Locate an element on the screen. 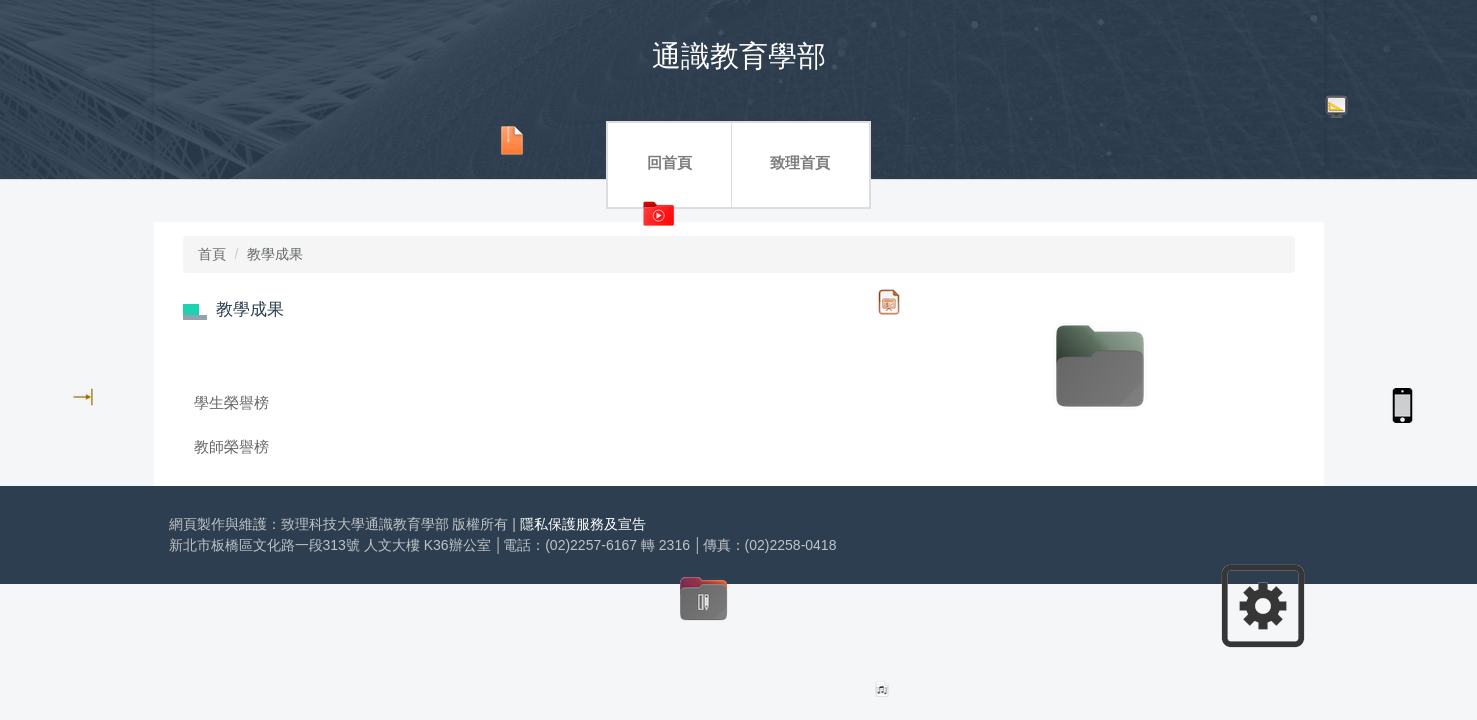  iPod Touch device in sidebar navigation is located at coordinates (1402, 405).